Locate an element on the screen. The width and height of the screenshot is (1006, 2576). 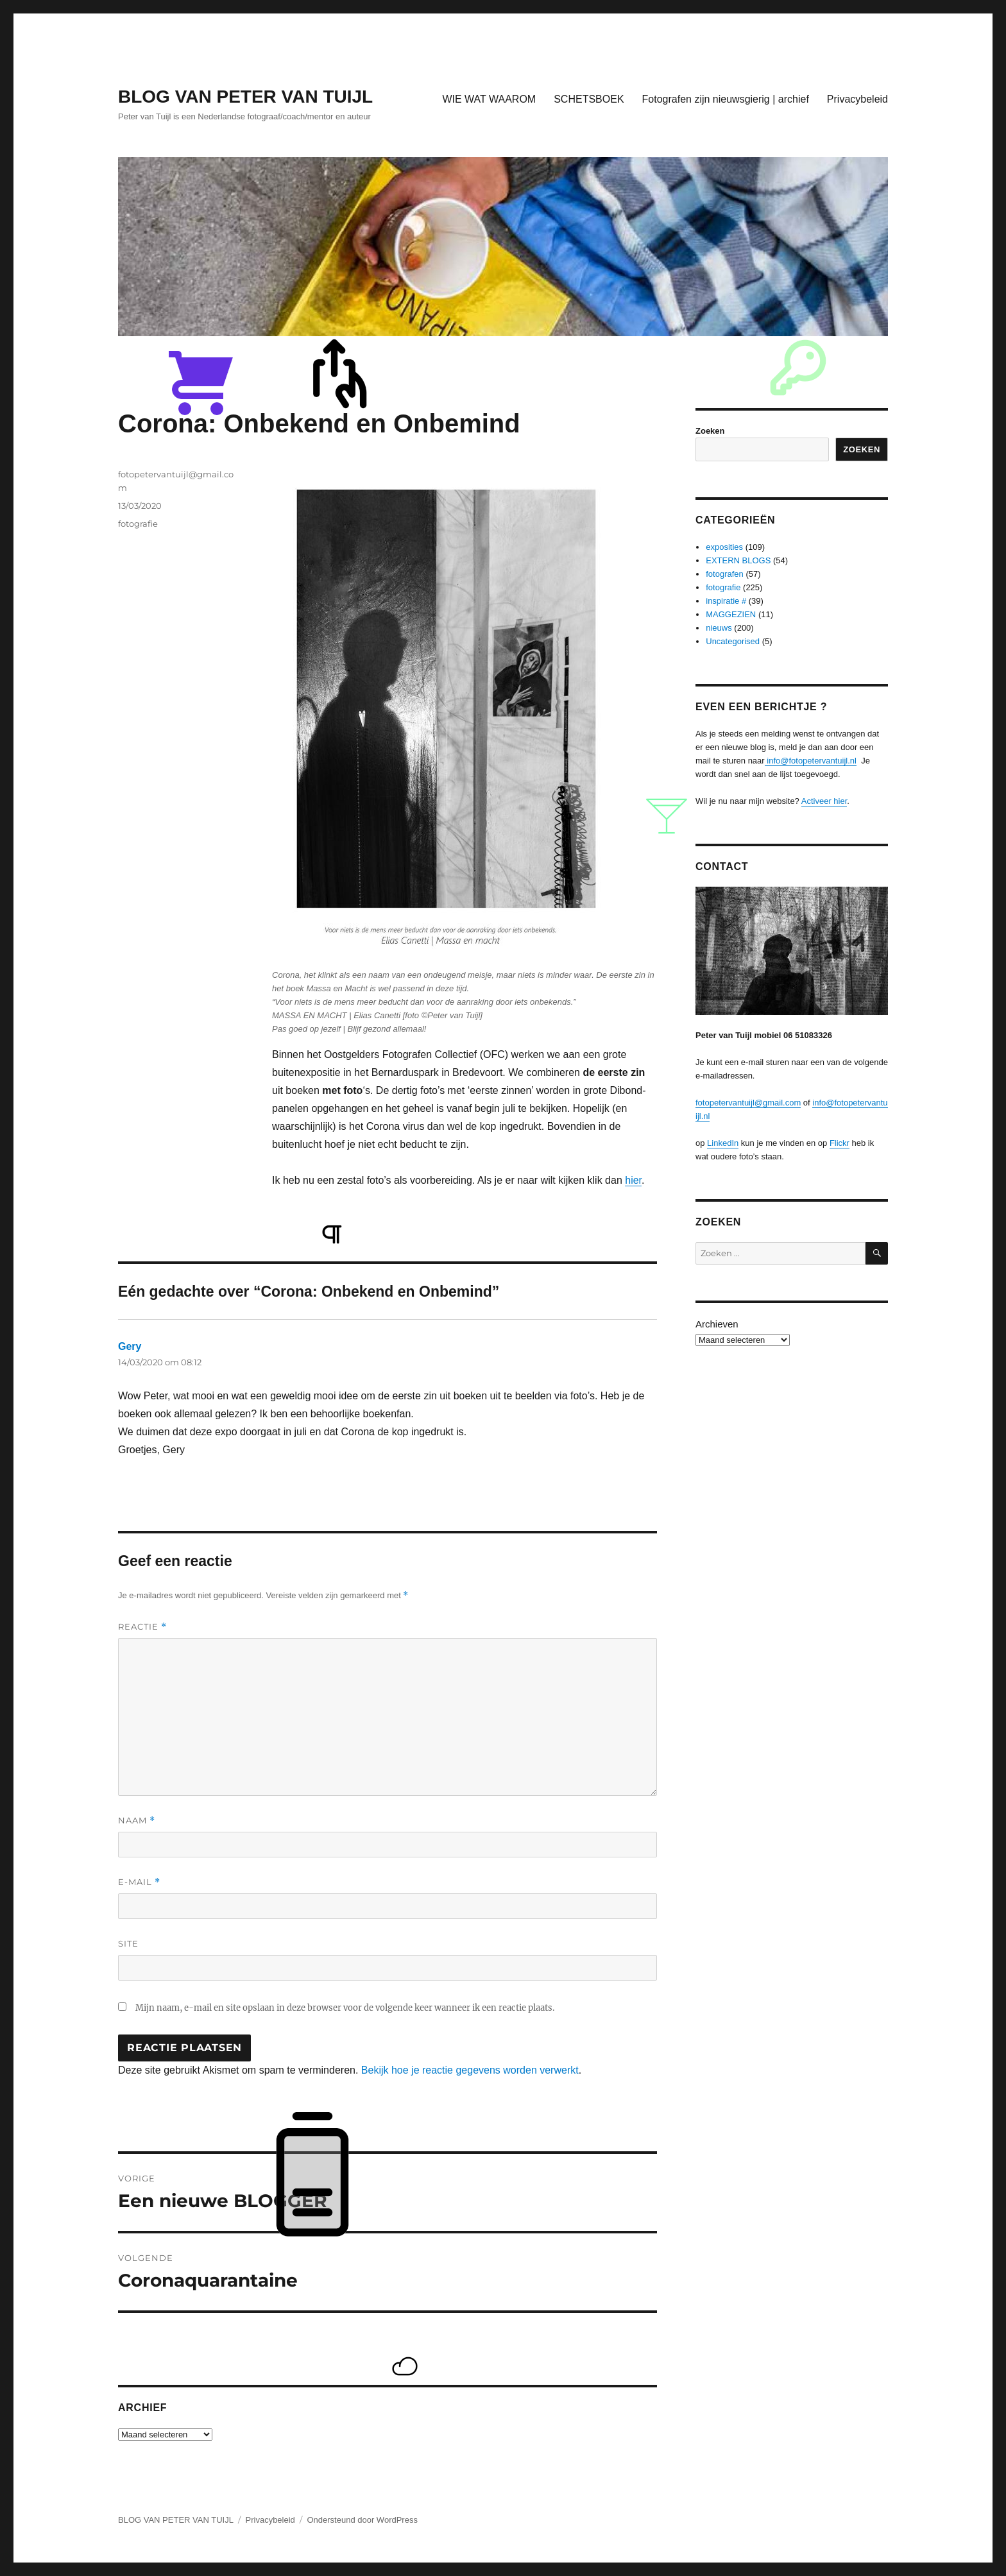
indicates medium battery level is located at coordinates (312, 2176).